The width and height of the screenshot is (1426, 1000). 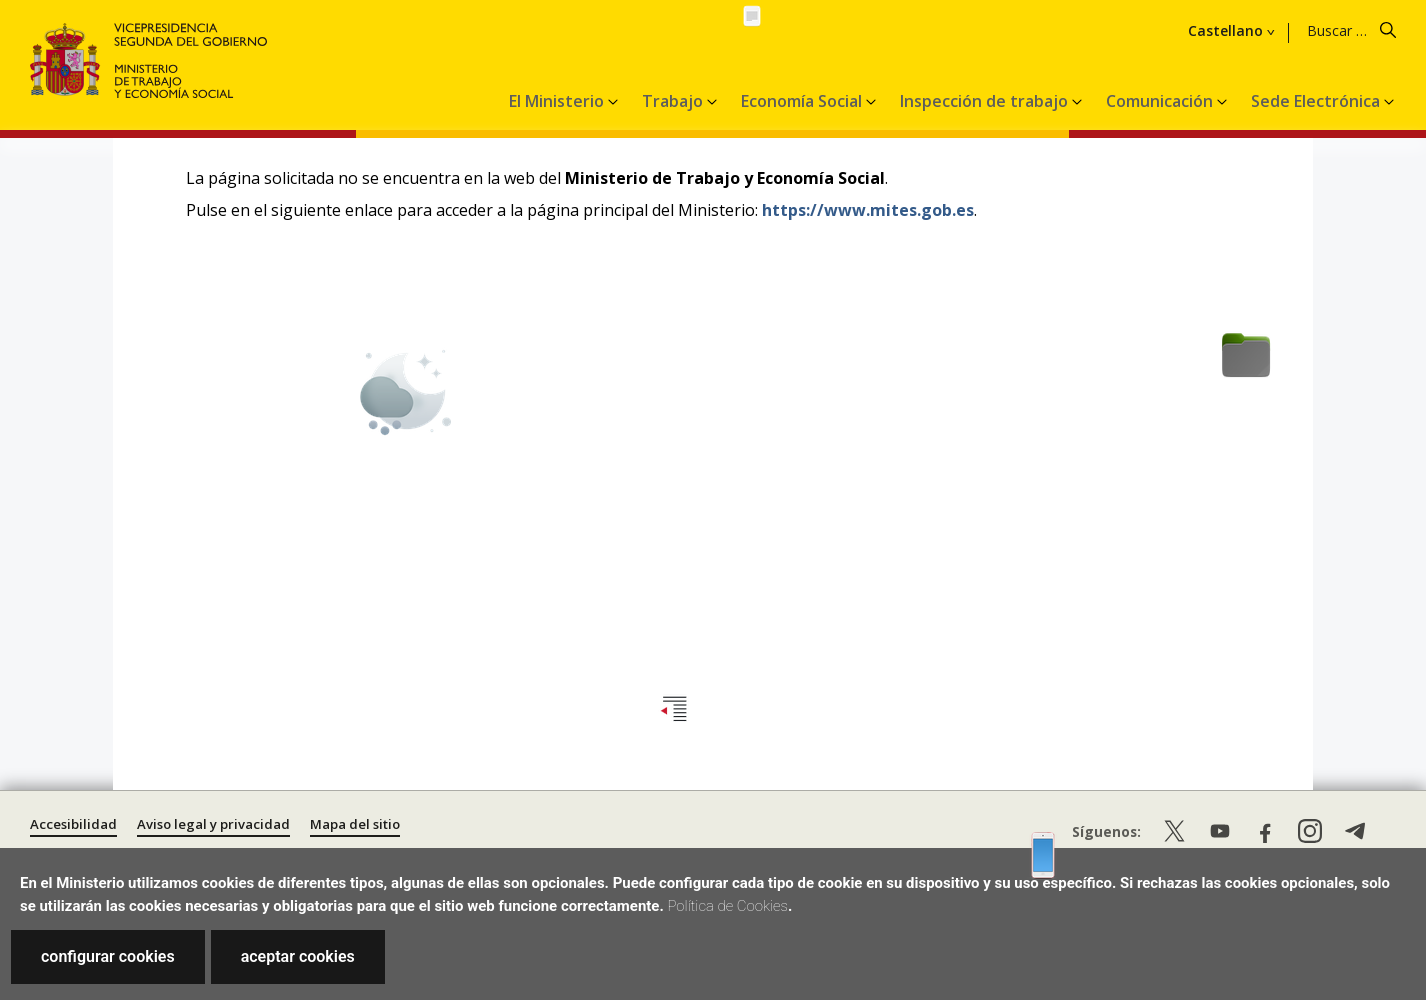 I want to click on indicates a file or folder contains documents, so click(x=752, y=16).